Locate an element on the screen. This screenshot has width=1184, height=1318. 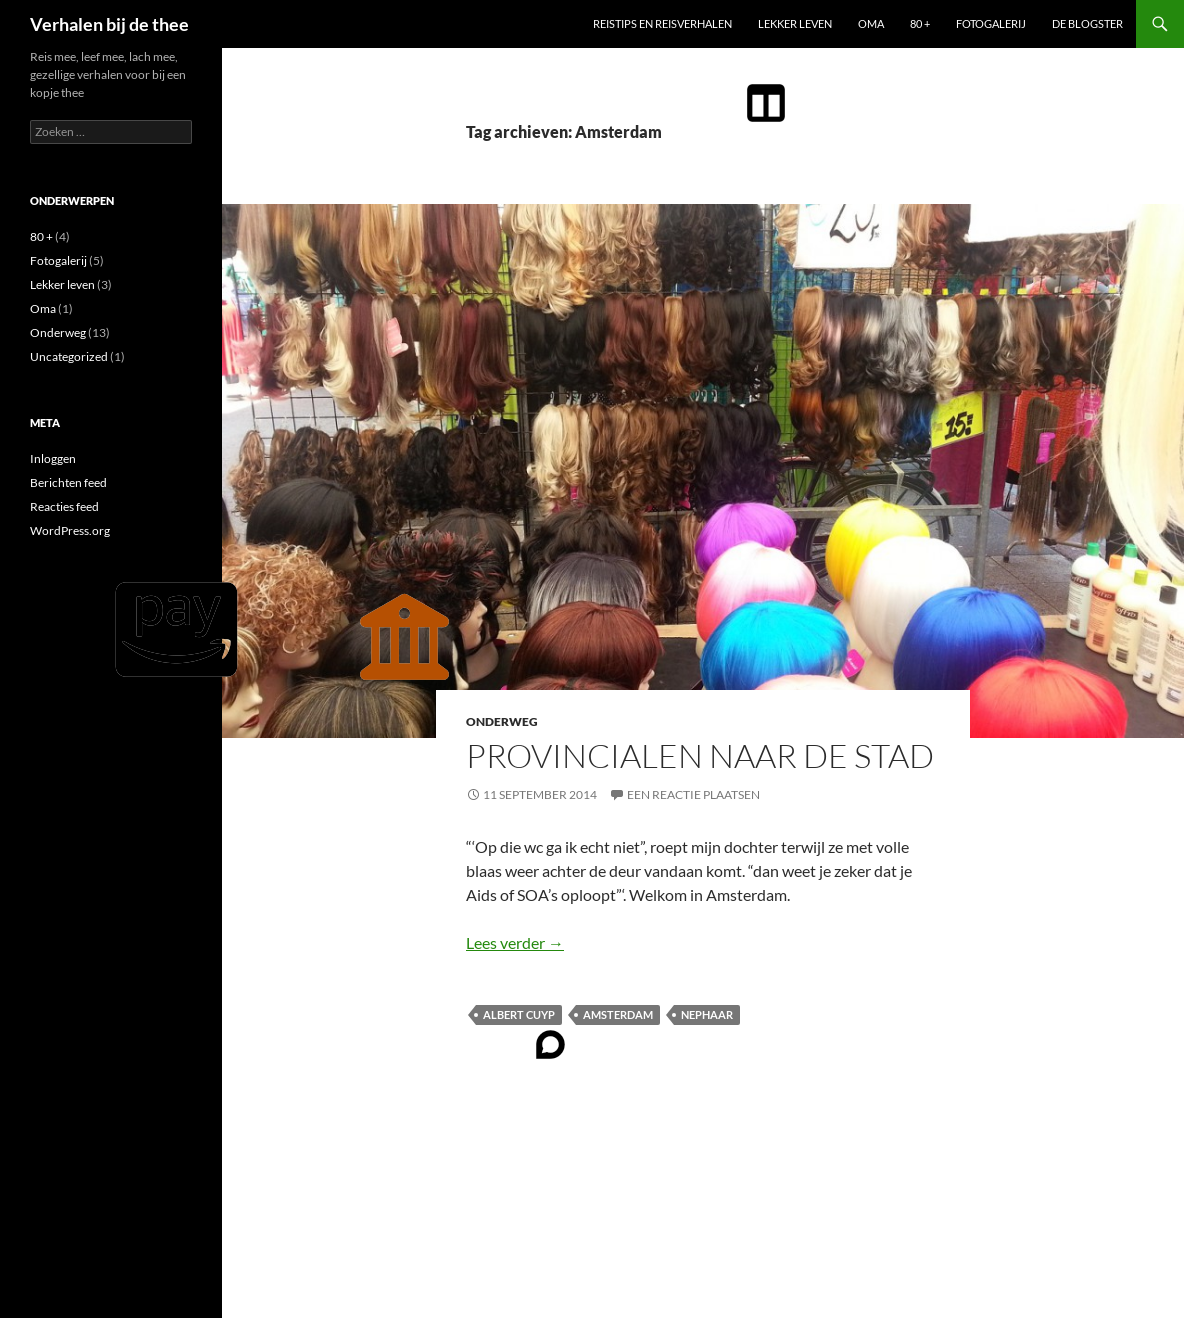
switch to column view layout is located at coordinates (766, 103).